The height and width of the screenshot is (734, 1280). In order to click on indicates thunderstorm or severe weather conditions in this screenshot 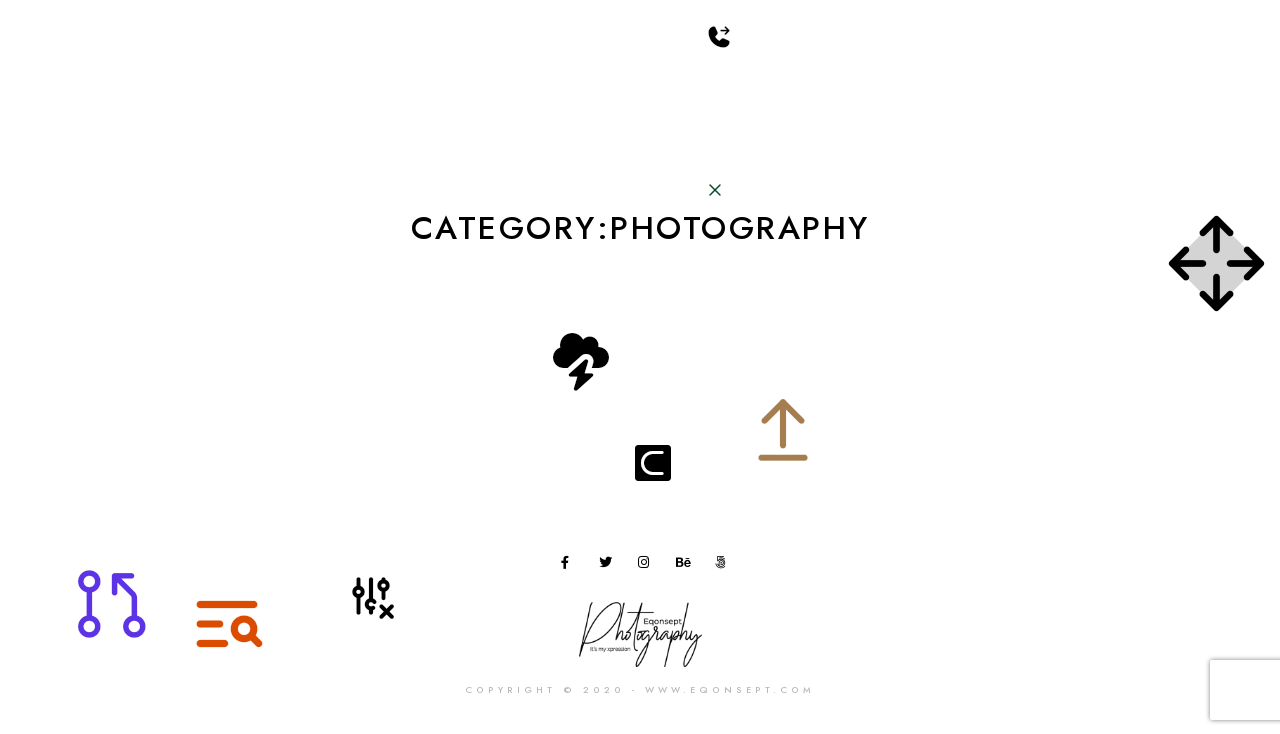, I will do `click(581, 361)`.